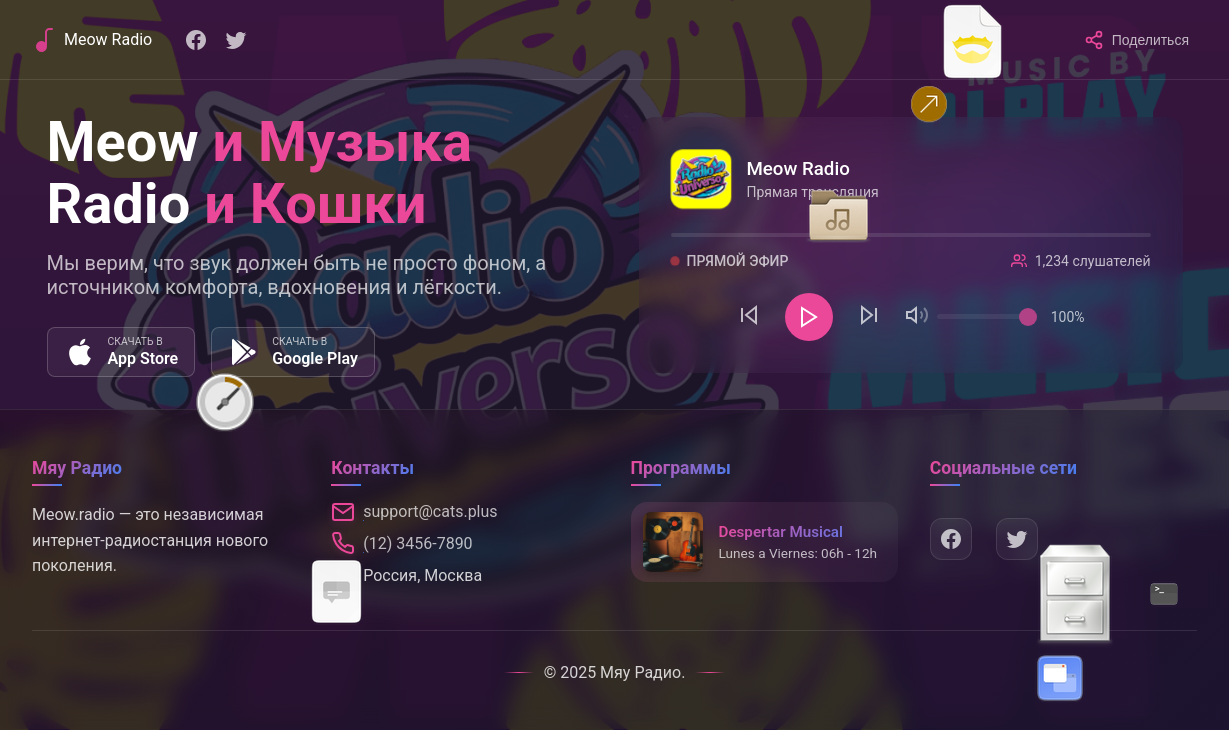 Image resolution: width=1229 pixels, height=730 pixels. Describe the element at coordinates (336, 591) in the screenshot. I see `a microdvd subtitle file` at that location.